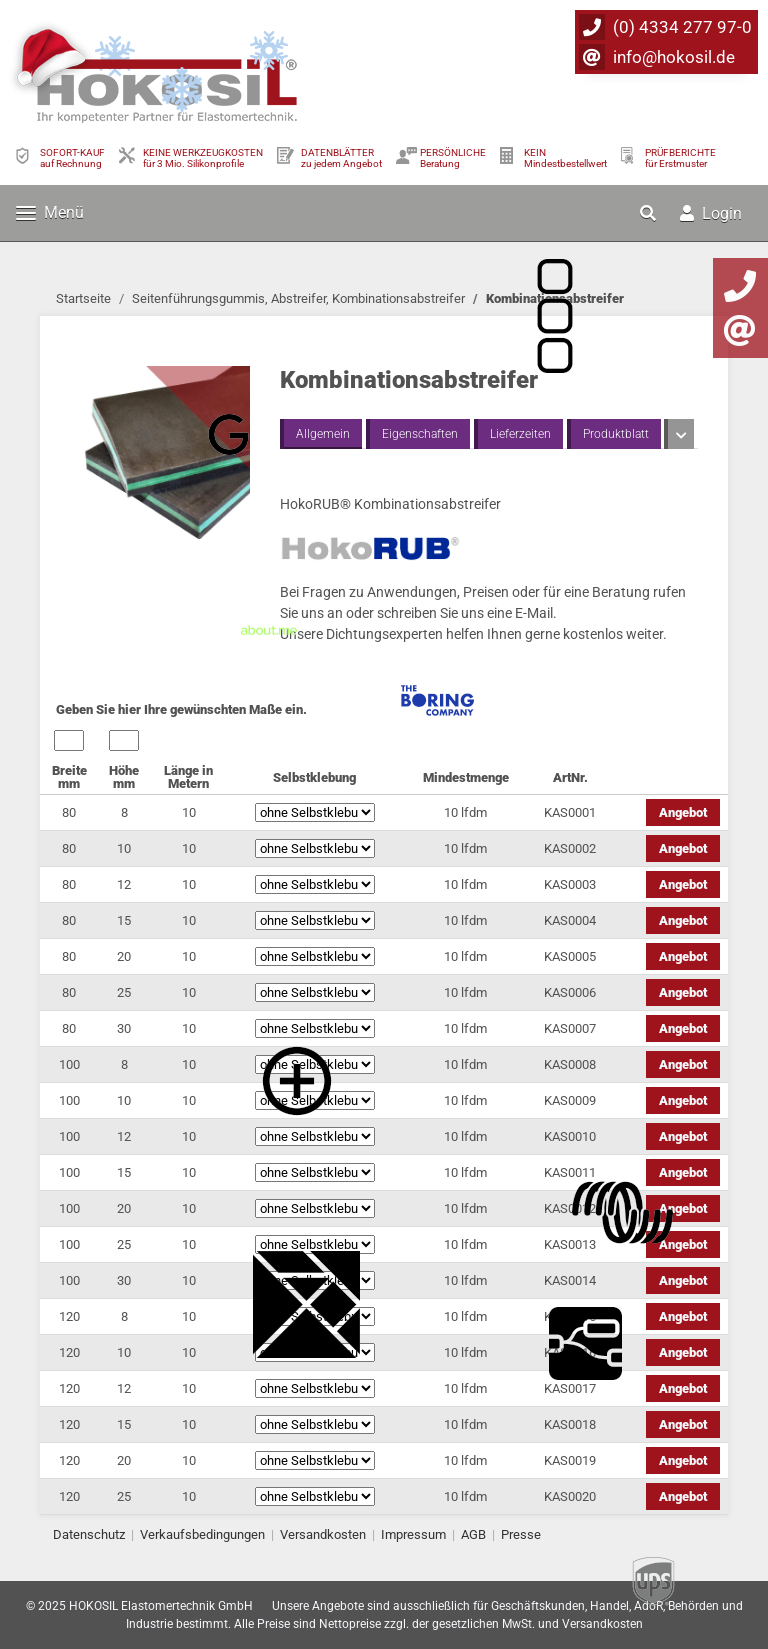  Describe the element at coordinates (306, 1304) in the screenshot. I see `elm programming language logo` at that location.